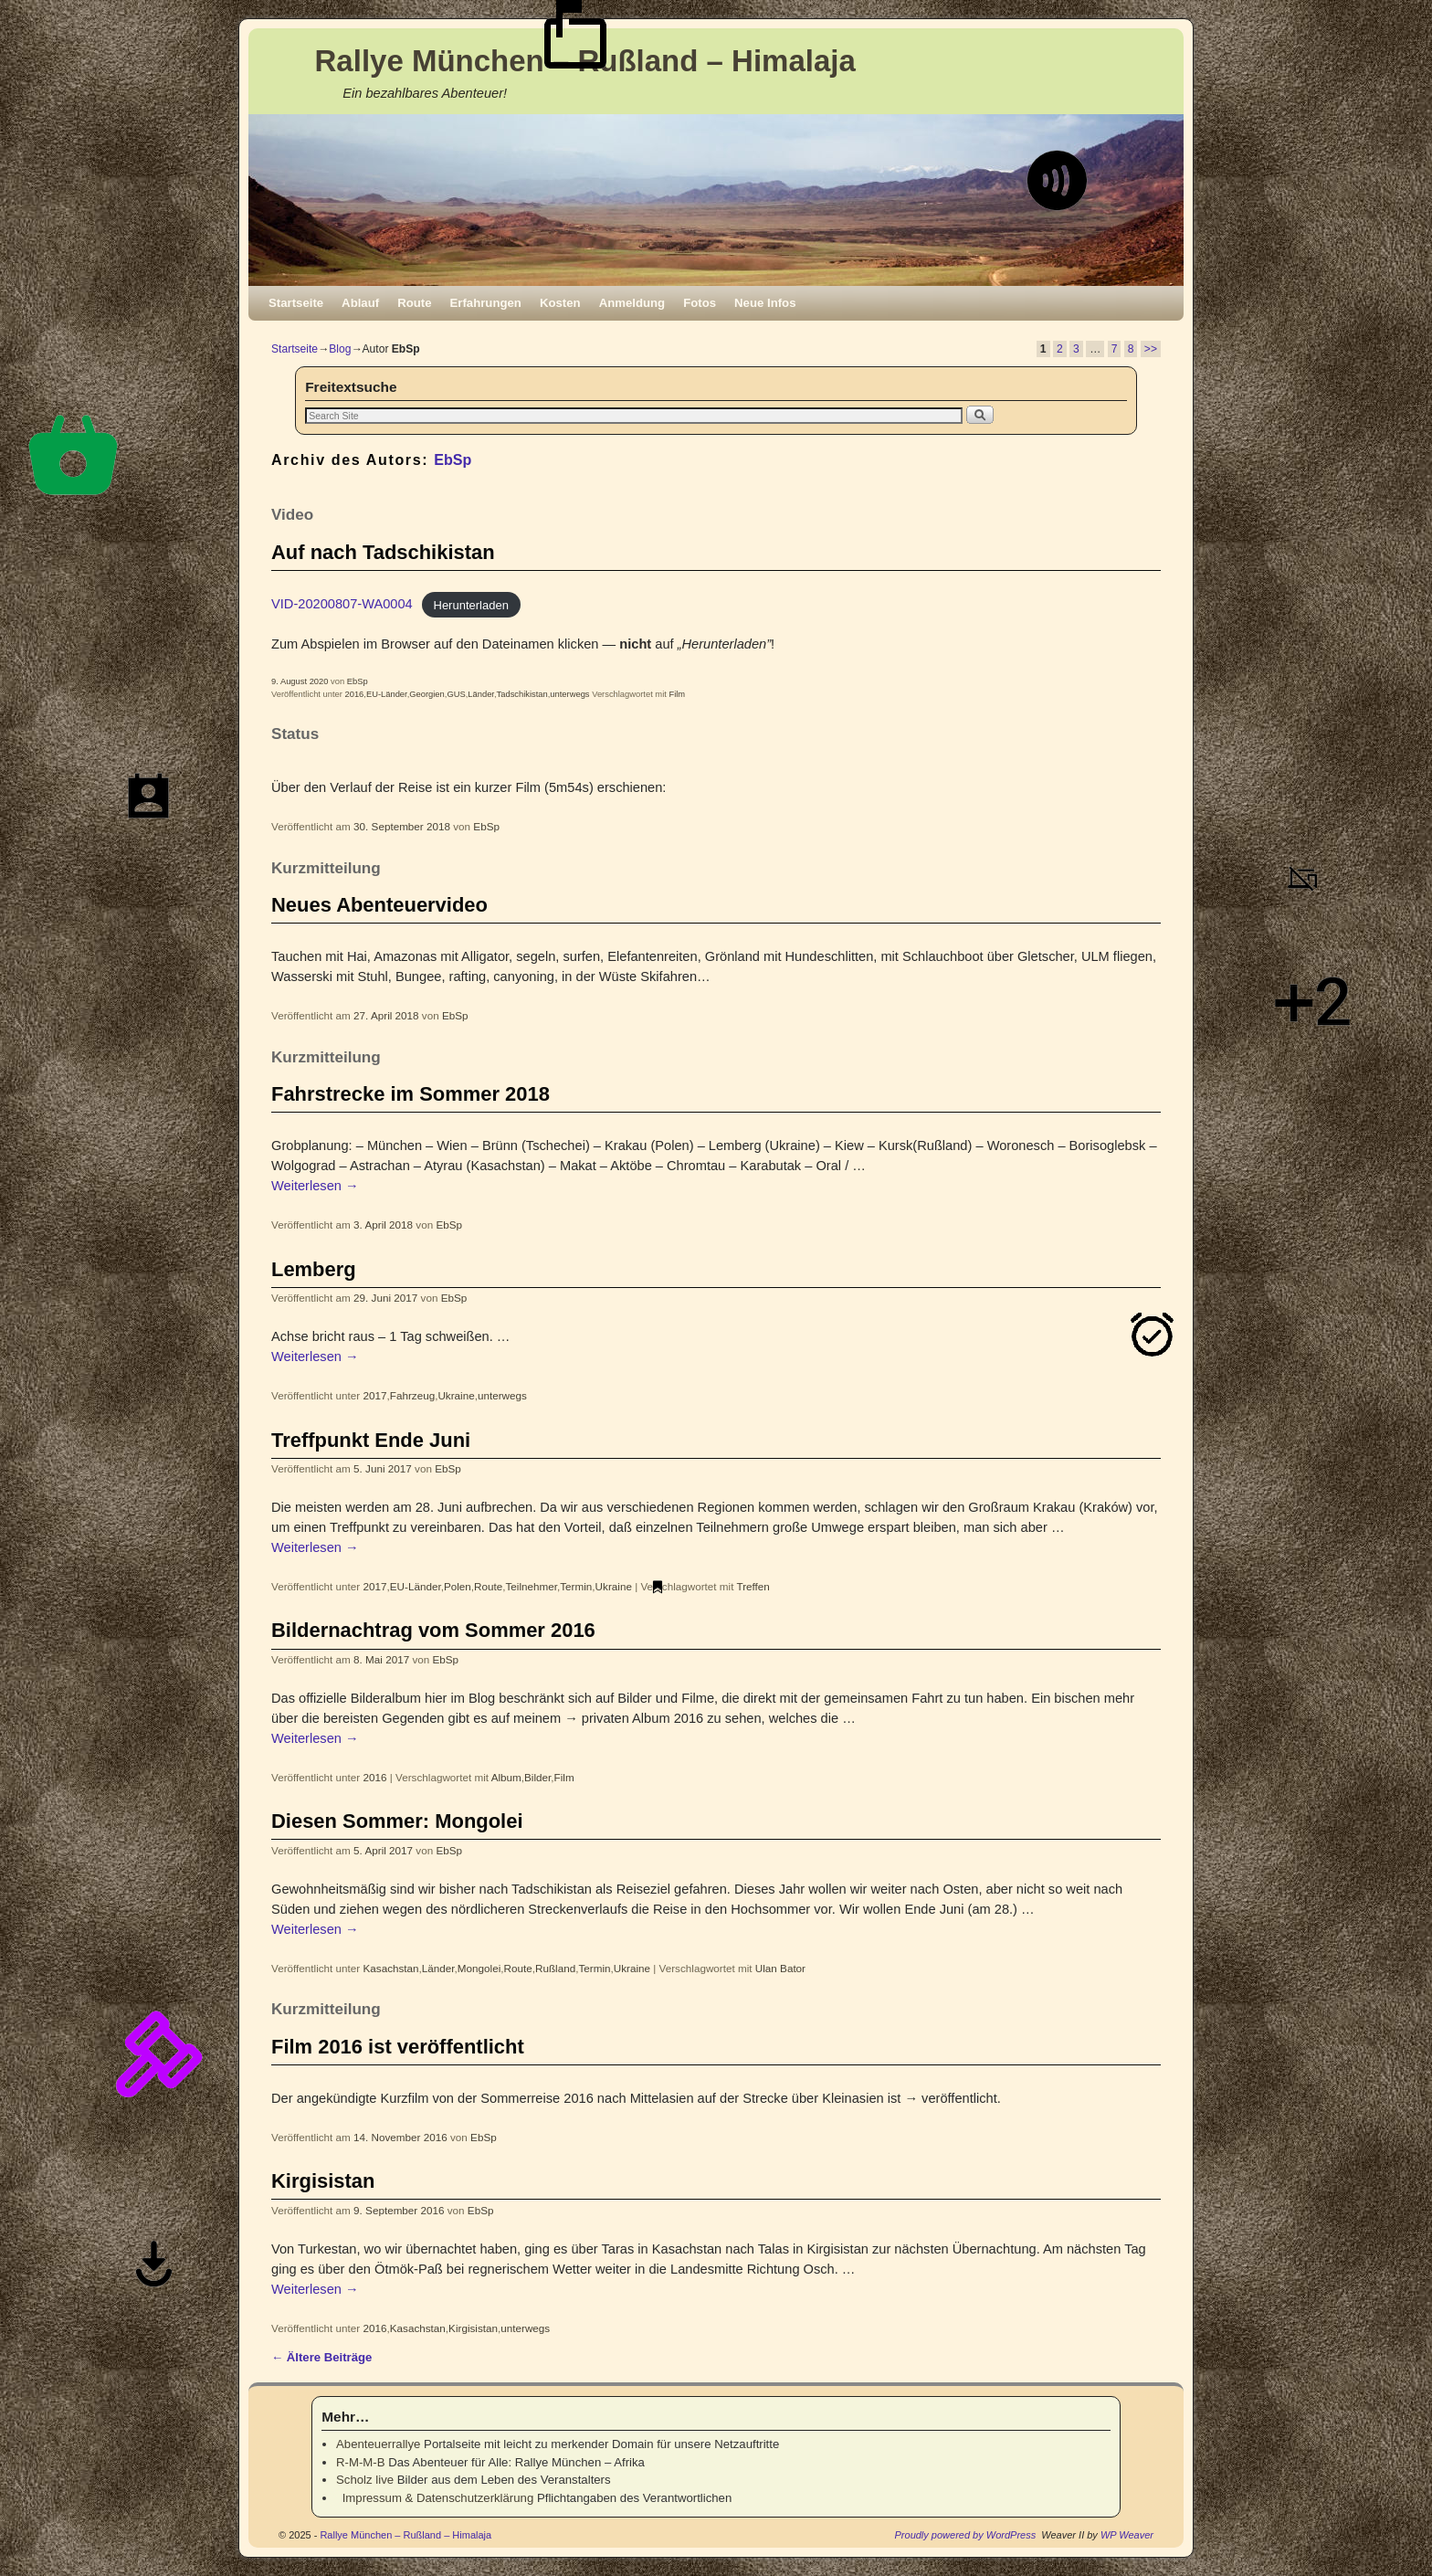 This screenshot has width=1432, height=2576. What do you see at coordinates (153, 2262) in the screenshot?
I see `download content to device` at bounding box center [153, 2262].